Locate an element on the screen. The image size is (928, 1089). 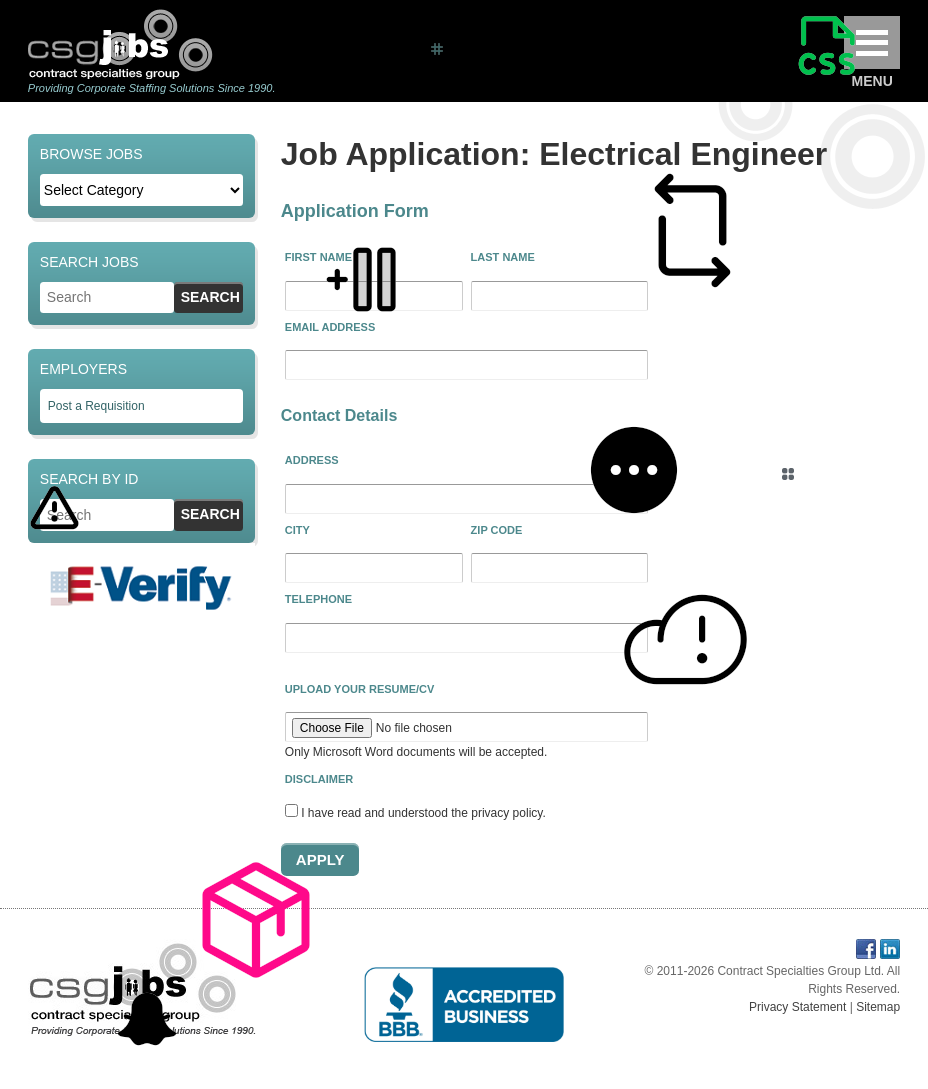
view items in grid layout is located at coordinates (788, 474).